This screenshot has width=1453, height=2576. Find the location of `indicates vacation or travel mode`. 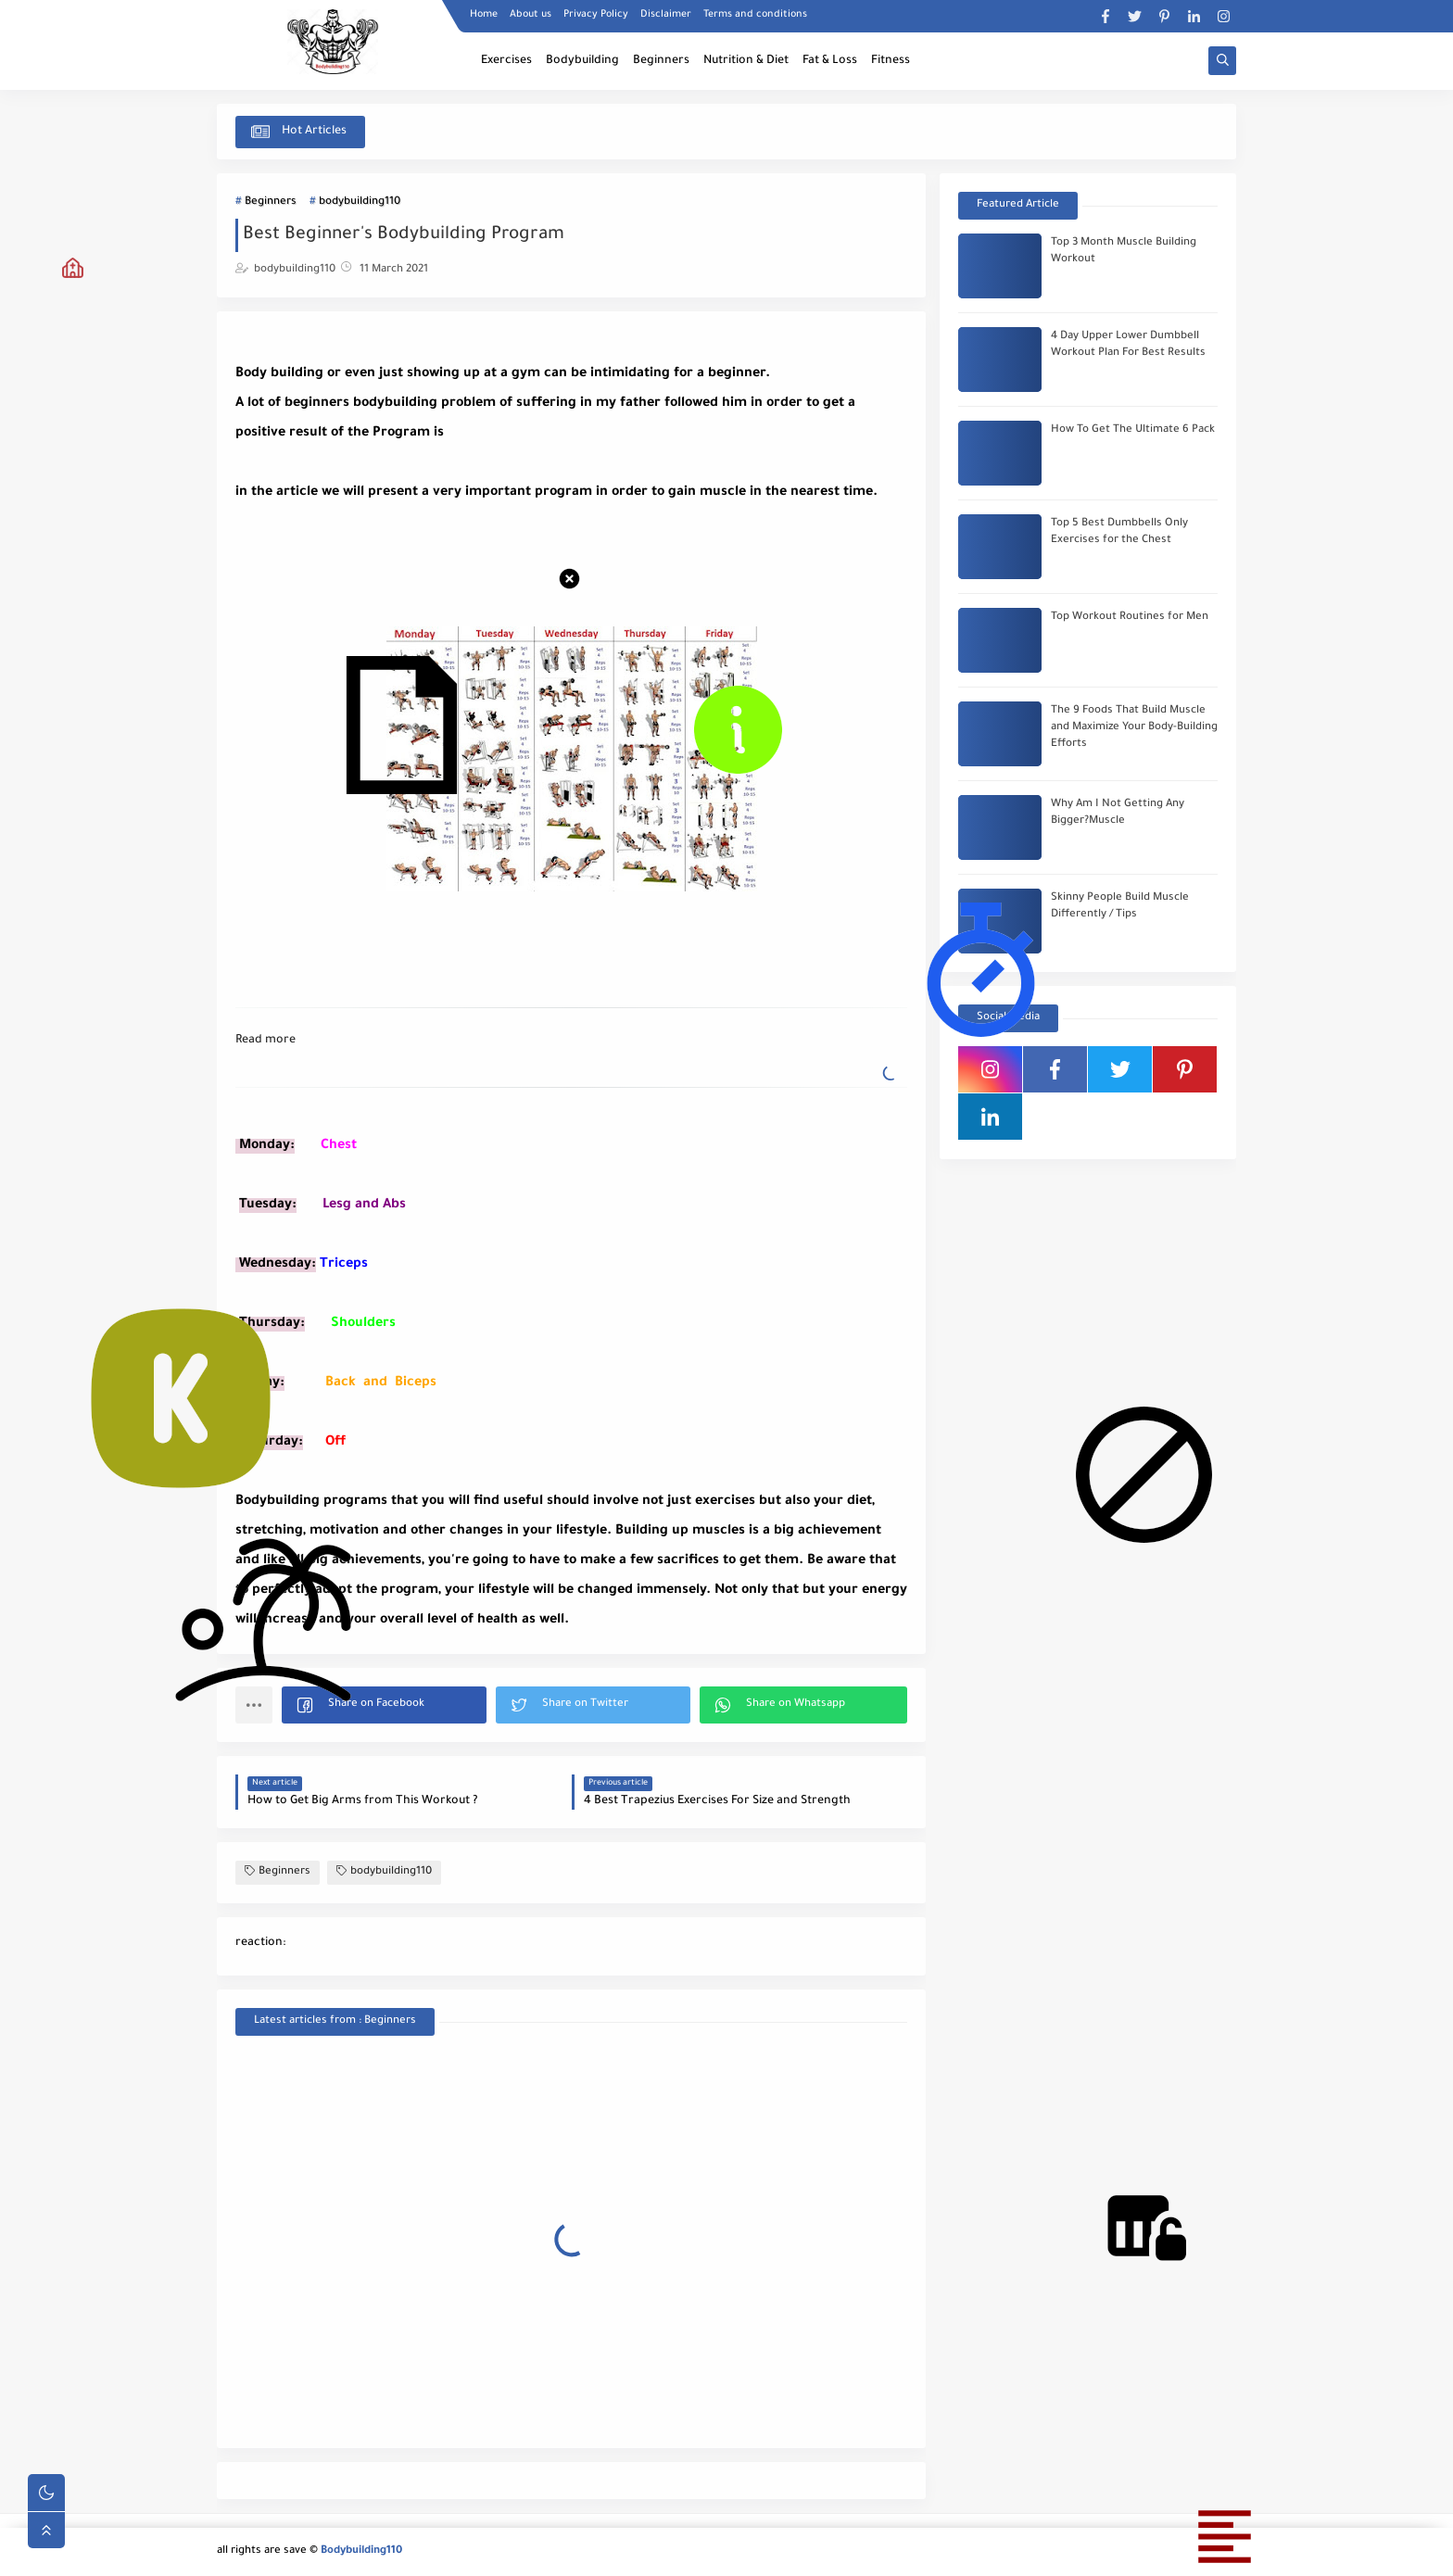

indicates vacation or travel mode is located at coordinates (263, 1620).